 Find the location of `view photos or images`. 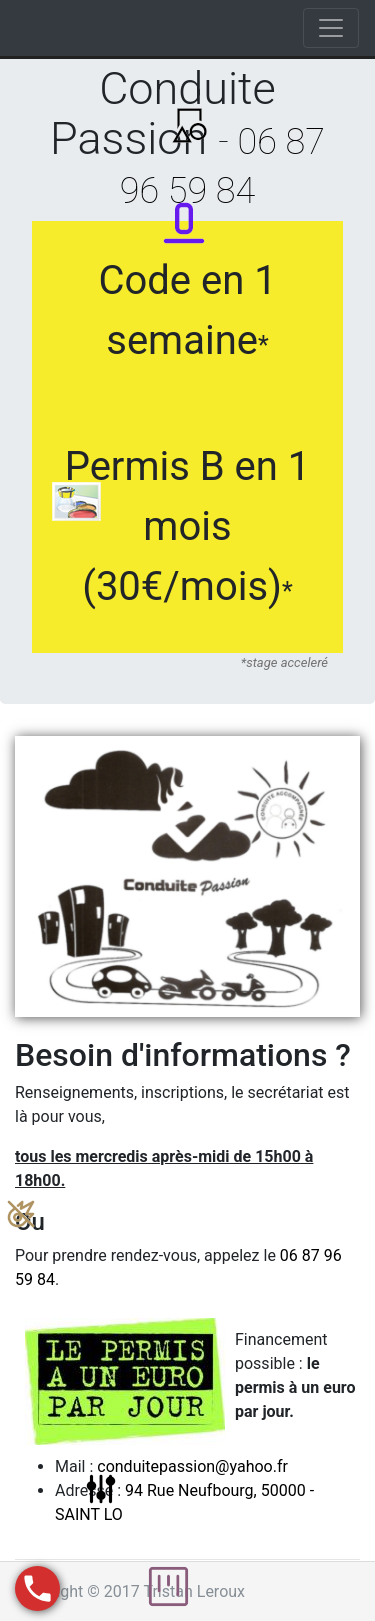

view photos or images is located at coordinates (76, 496).